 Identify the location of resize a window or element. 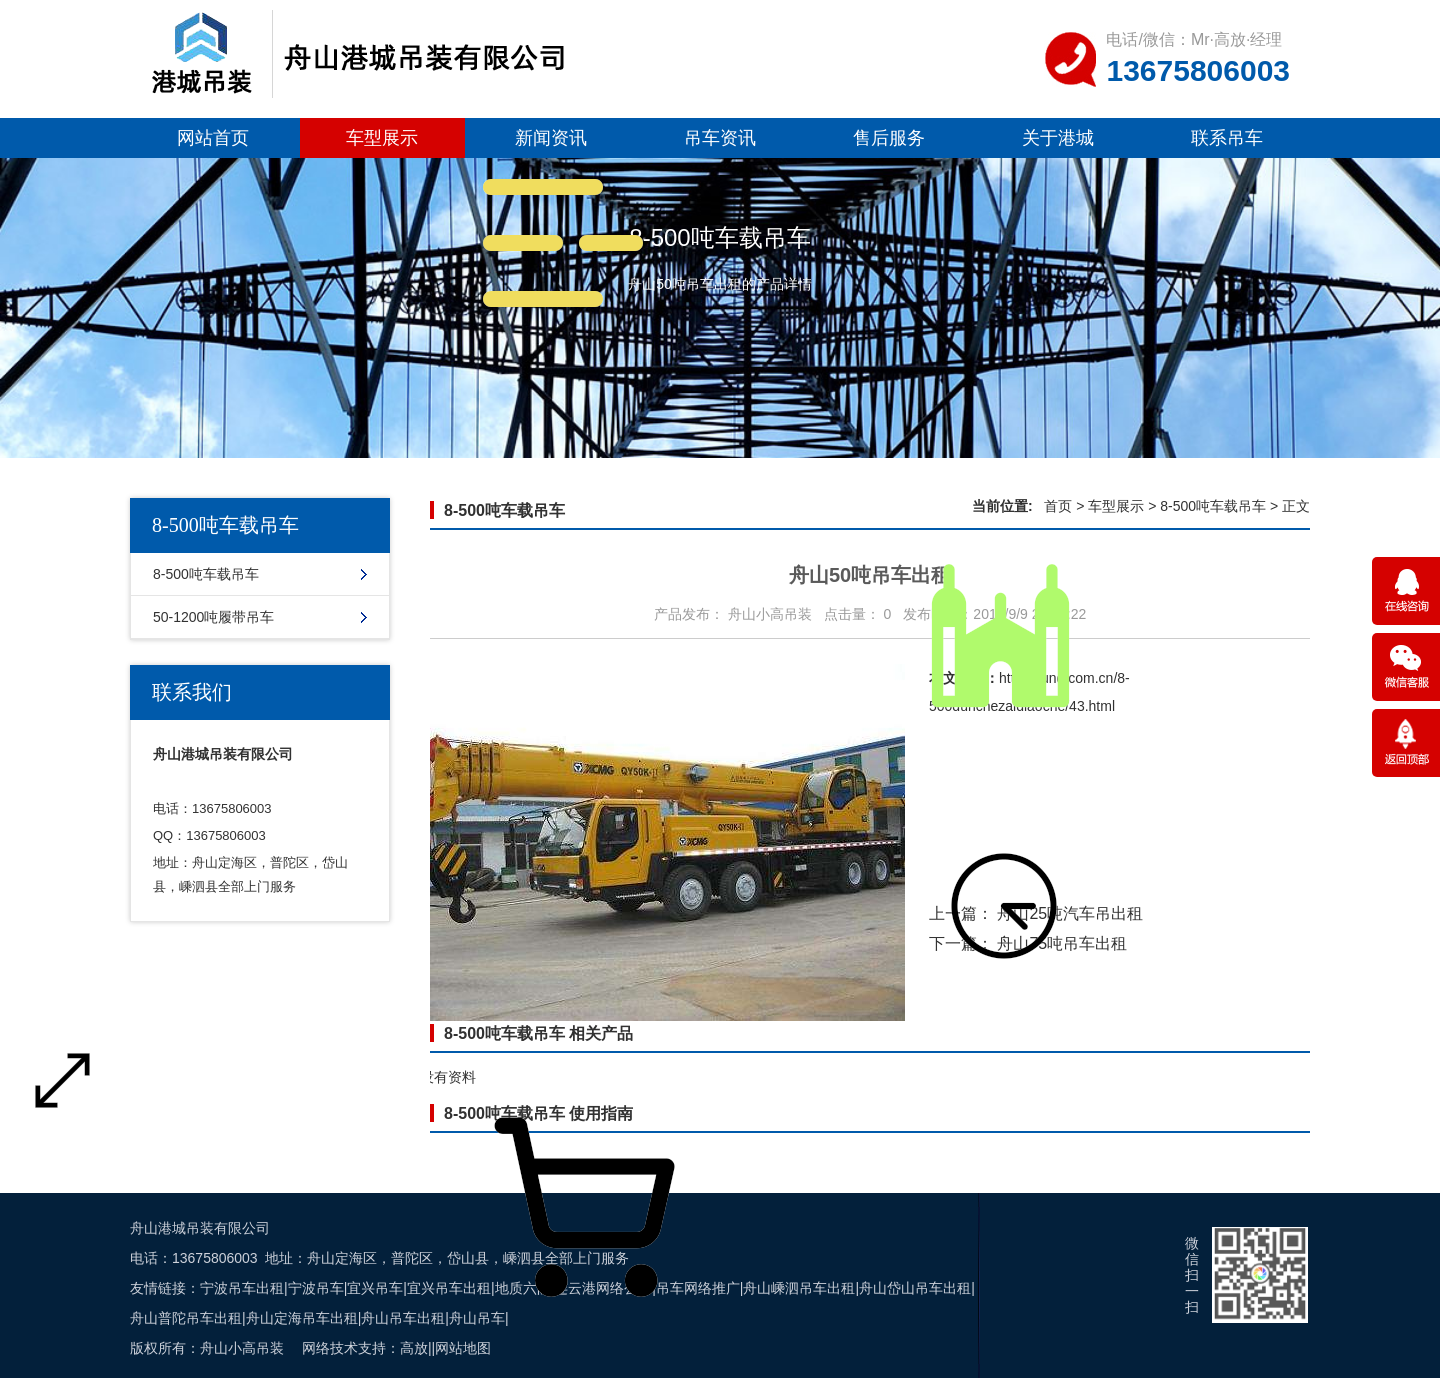
(62, 1080).